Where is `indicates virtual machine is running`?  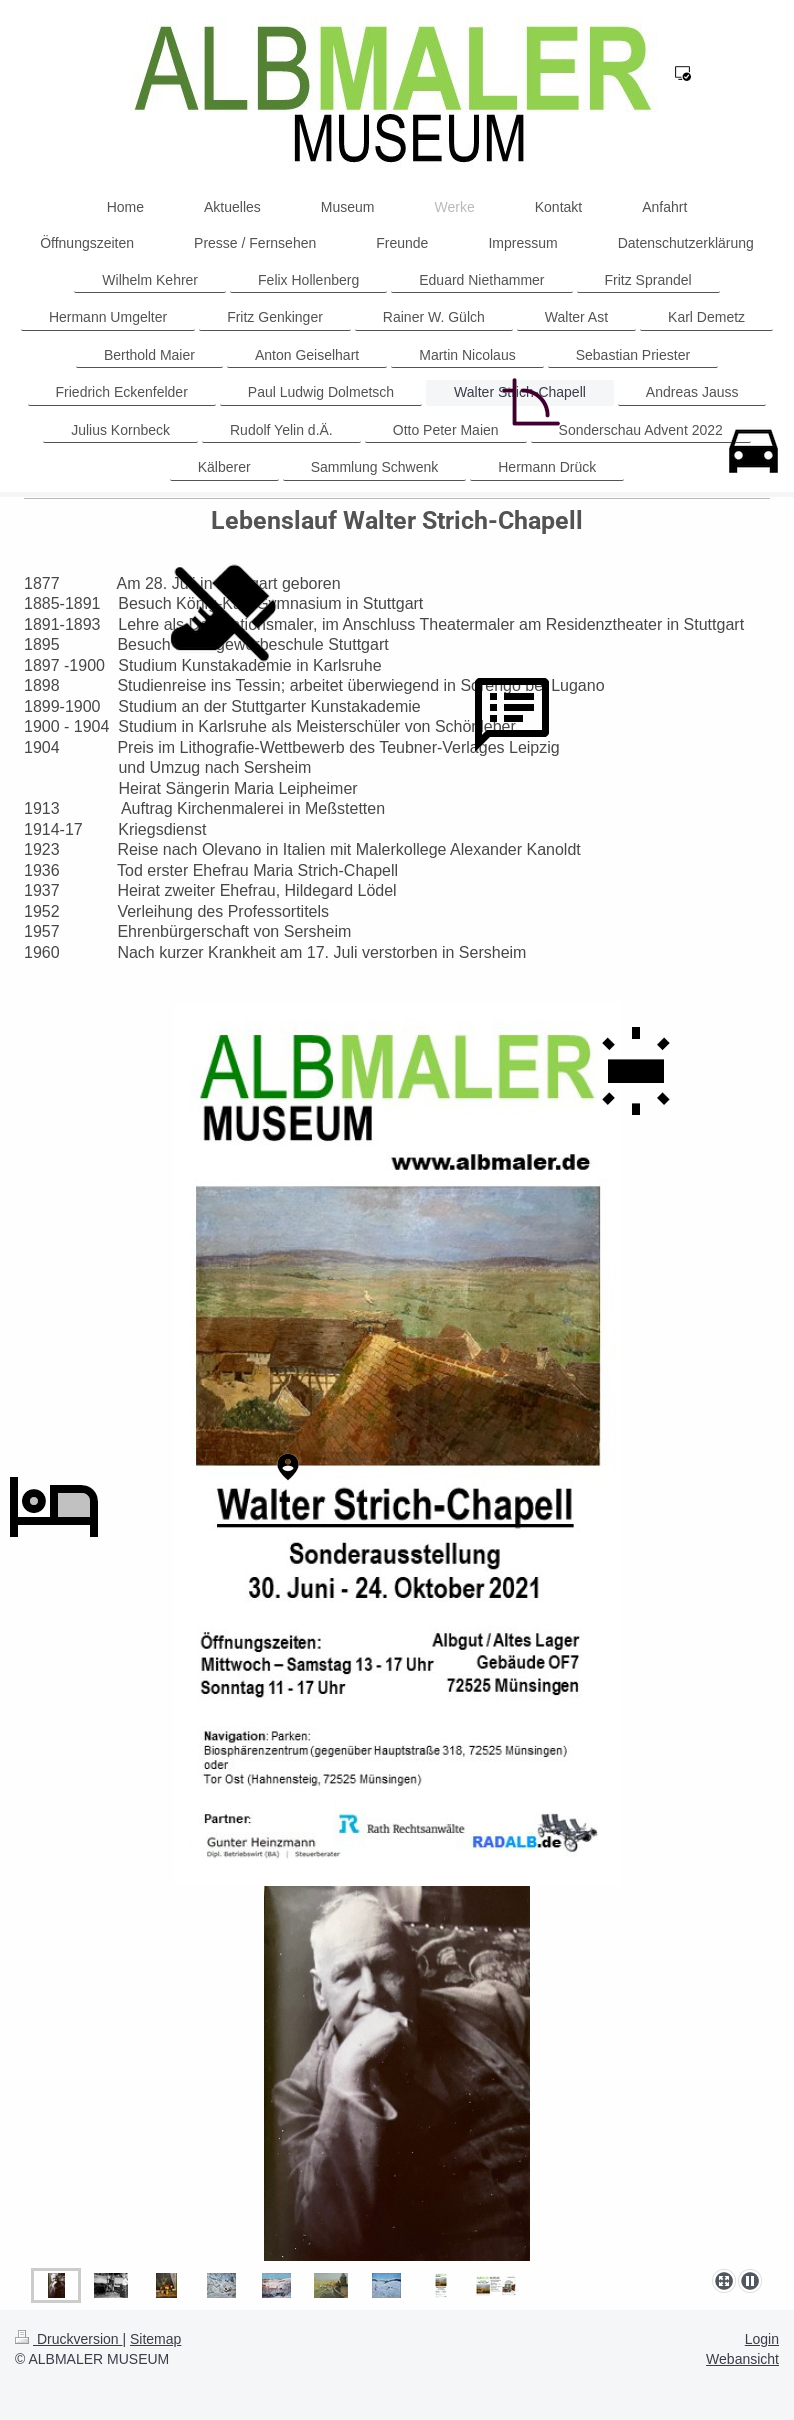
indicates virtual machine is running is located at coordinates (682, 72).